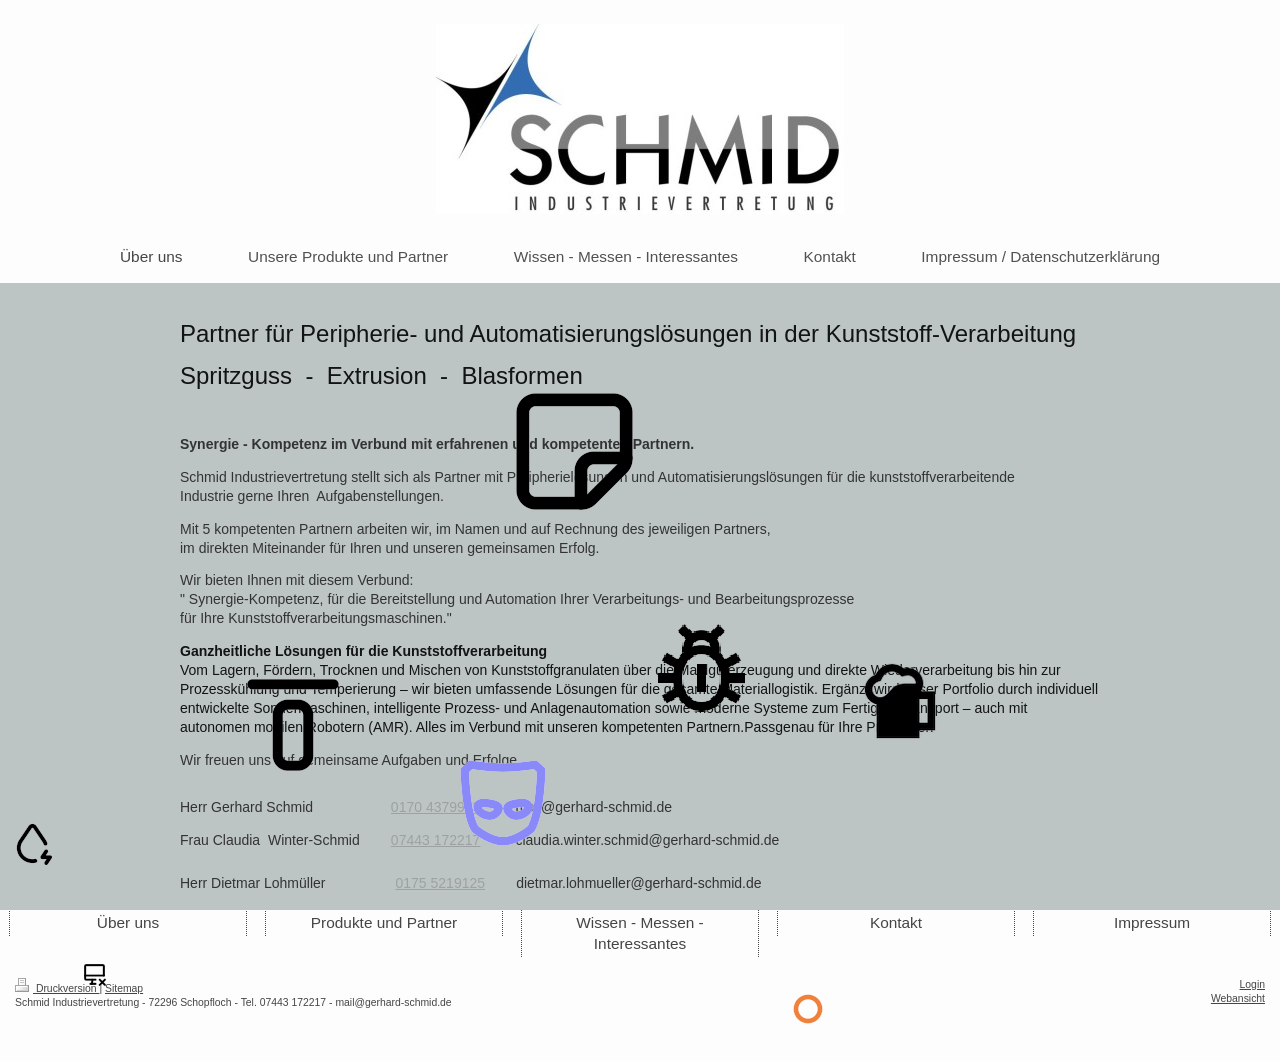 This screenshot has width=1280, height=1061. What do you see at coordinates (32, 843) in the screenshot?
I see `hydroelectric power or water energy indicator` at bounding box center [32, 843].